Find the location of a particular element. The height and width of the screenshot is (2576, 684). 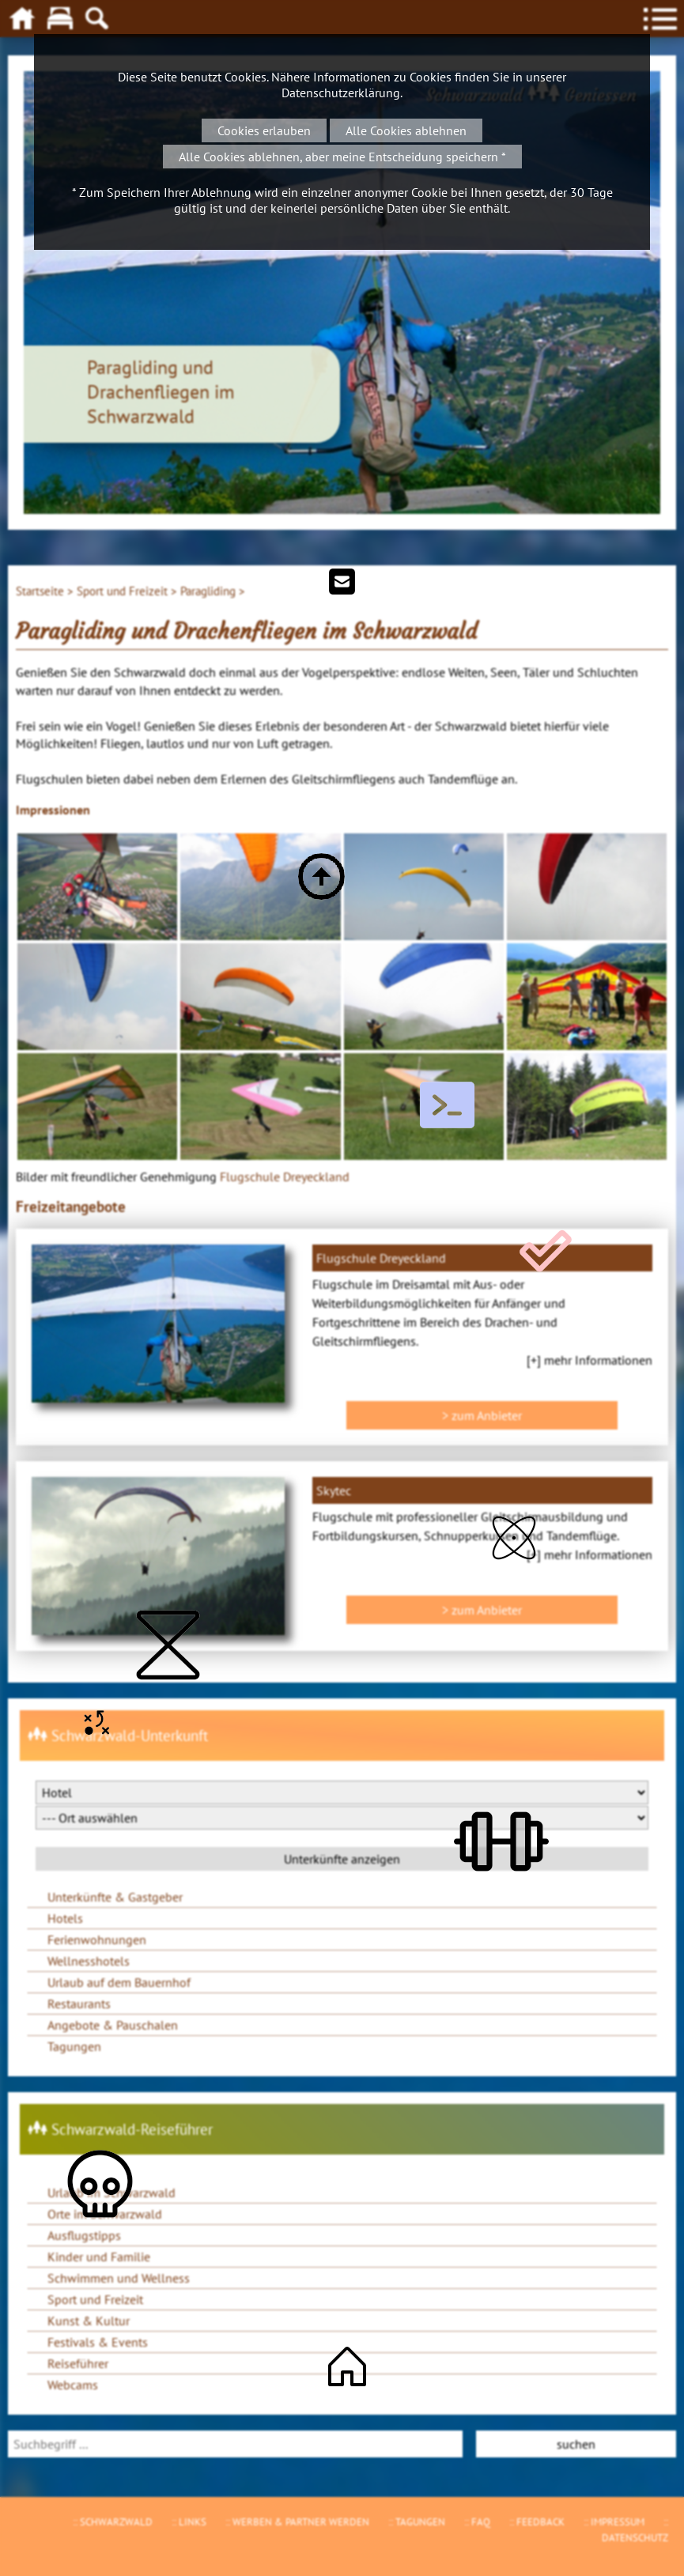

upload a file or document is located at coordinates (321, 876).